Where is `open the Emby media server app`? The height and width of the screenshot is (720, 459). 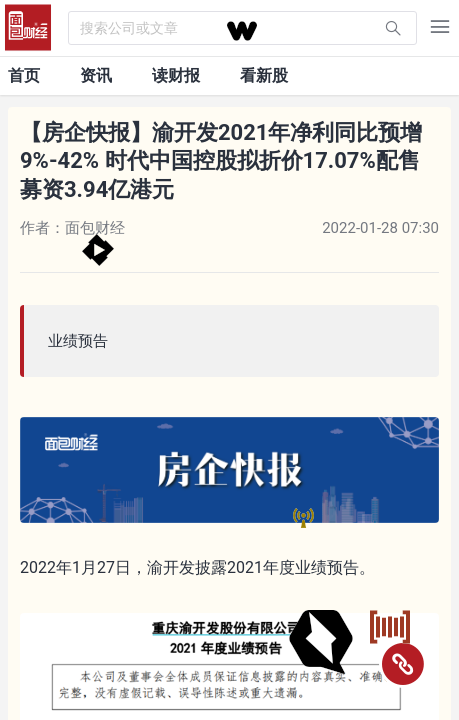
open the Emby media server app is located at coordinates (98, 250).